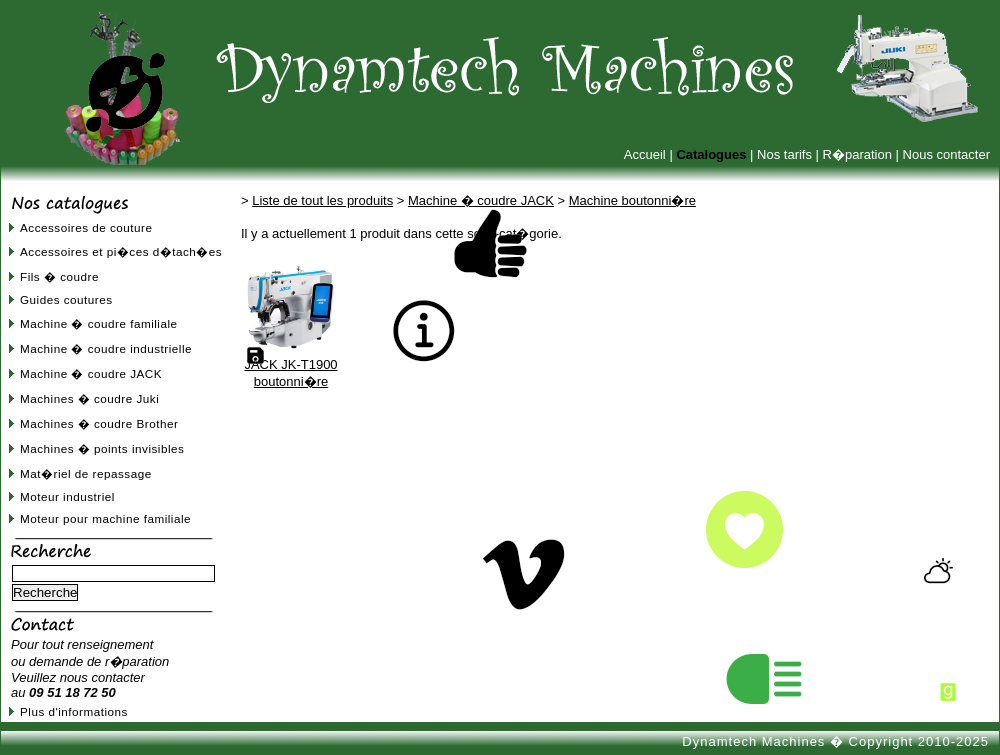 The height and width of the screenshot is (755, 1000). Describe the element at coordinates (255, 355) in the screenshot. I see `save current file or document` at that location.